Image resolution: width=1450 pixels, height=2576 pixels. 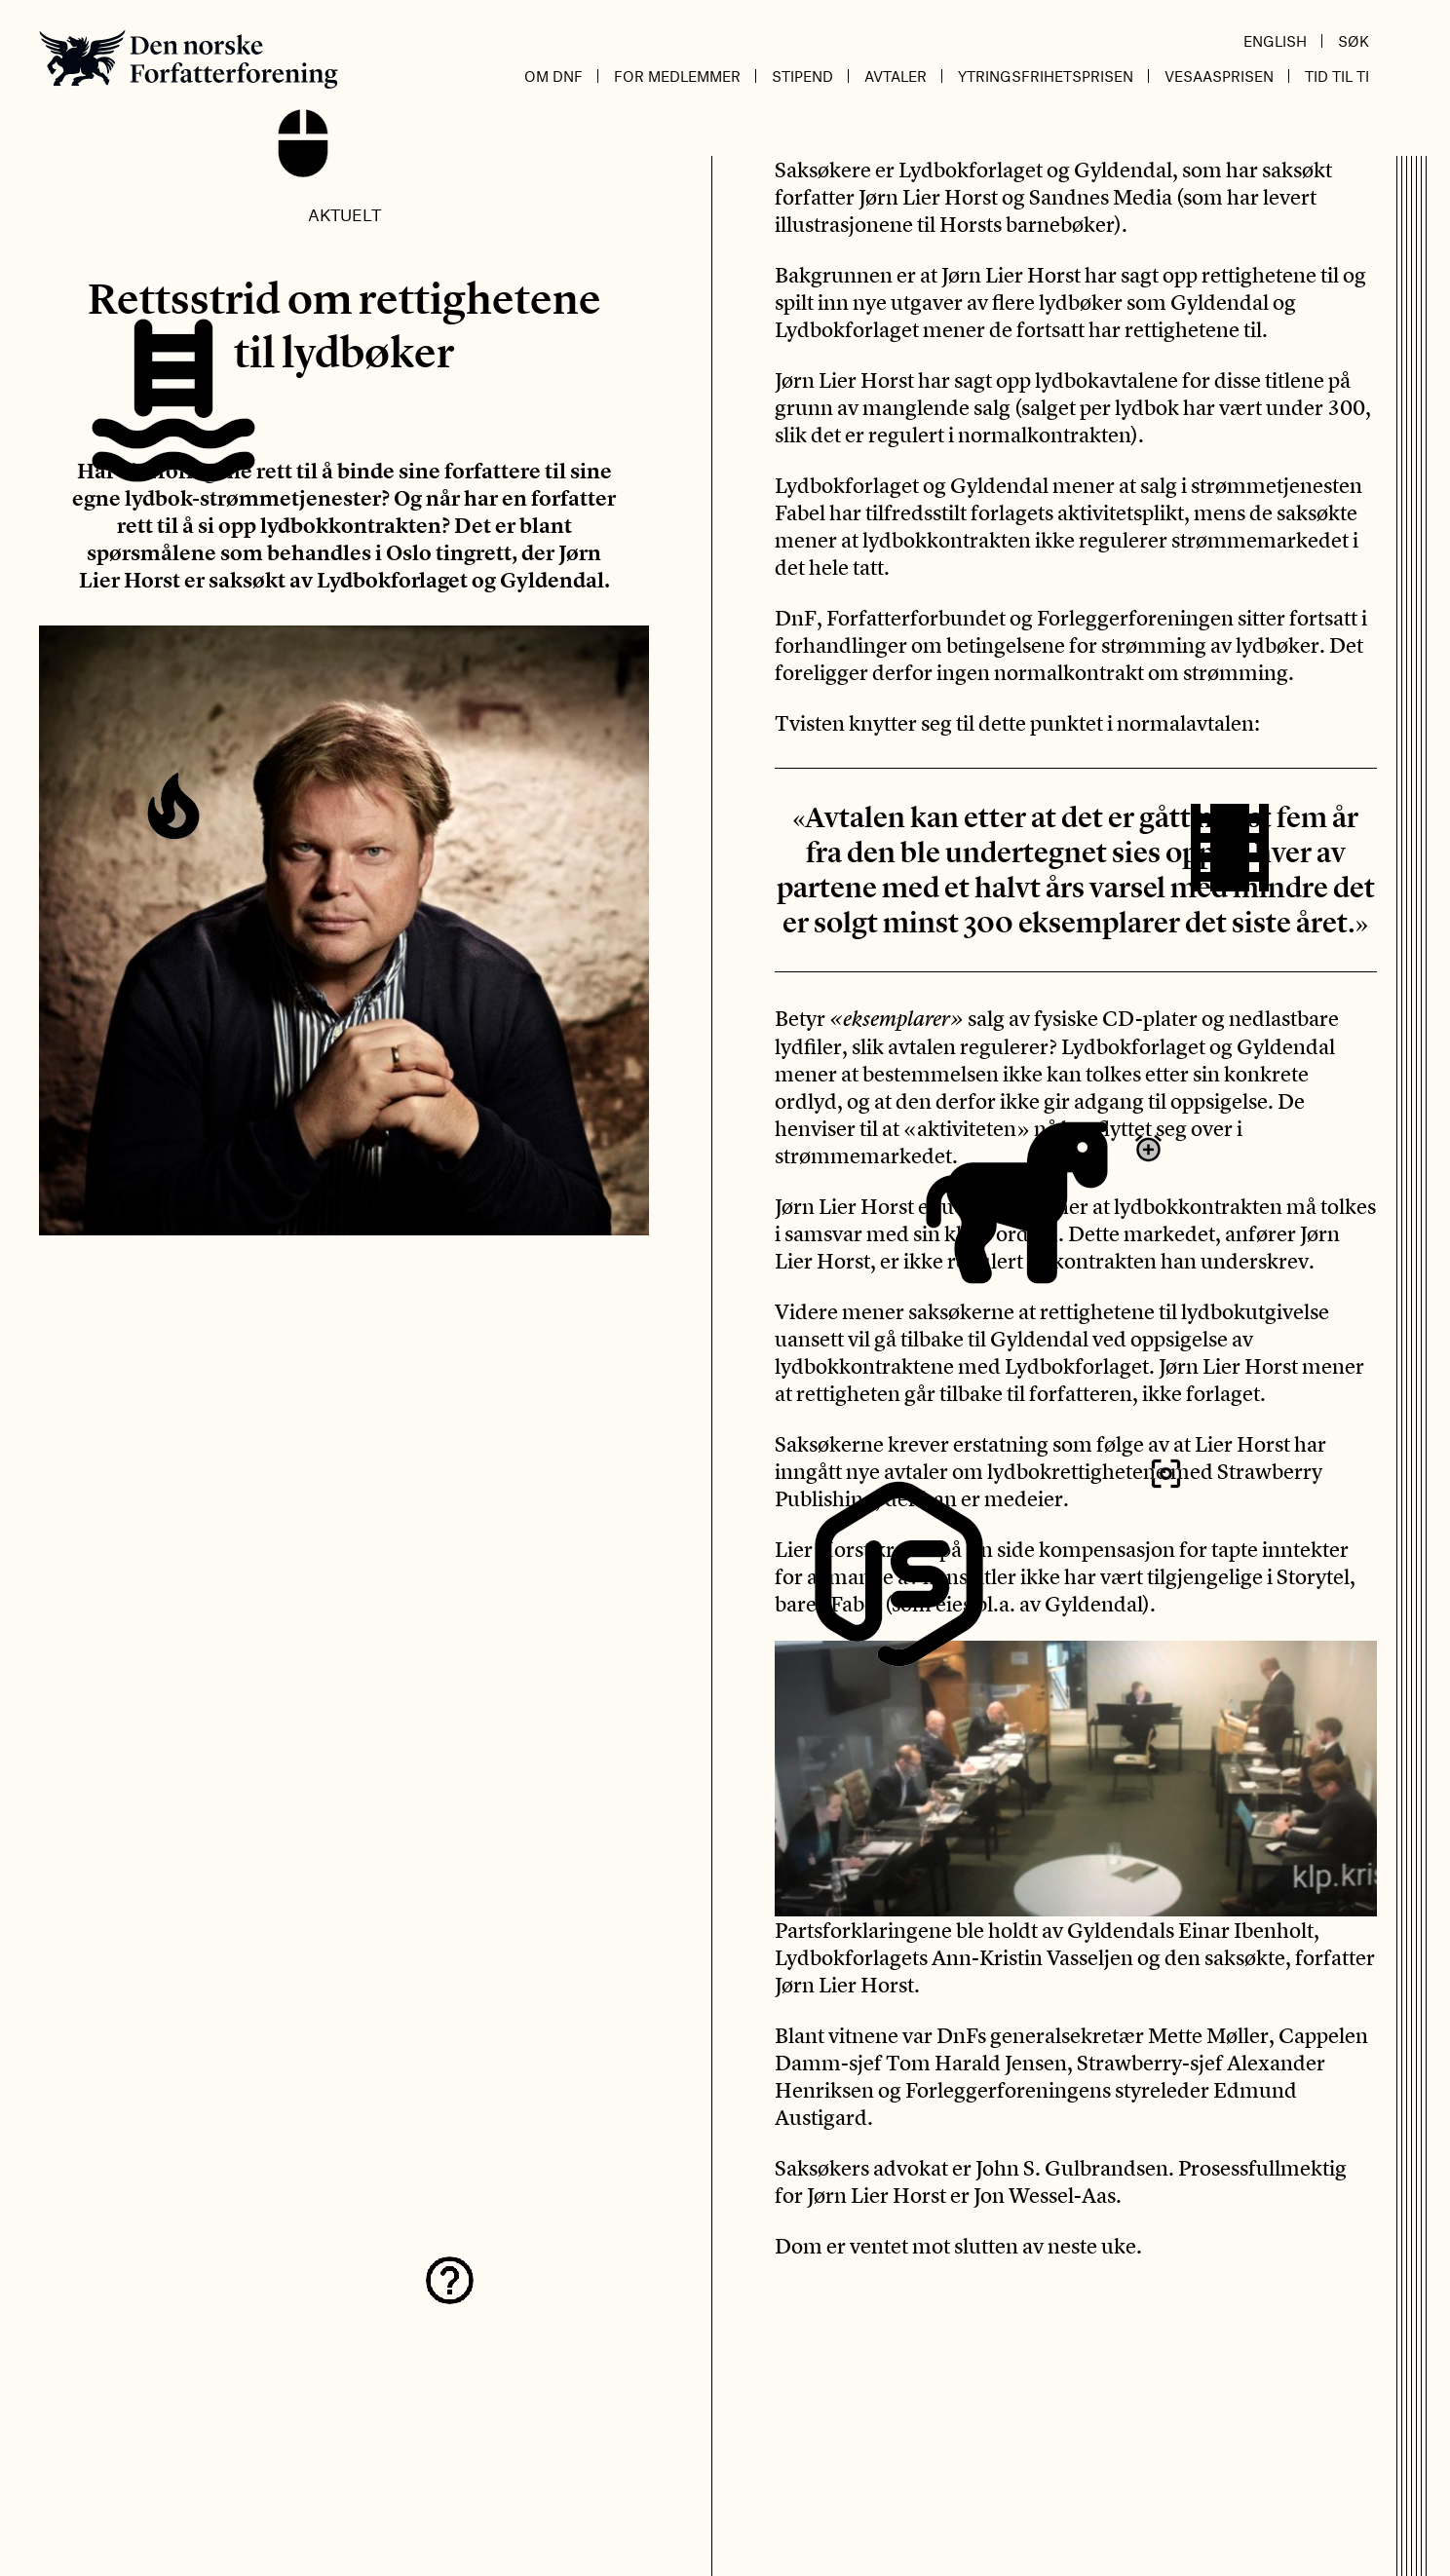 I want to click on center focus on camera viewfinder, so click(x=1165, y=1473).